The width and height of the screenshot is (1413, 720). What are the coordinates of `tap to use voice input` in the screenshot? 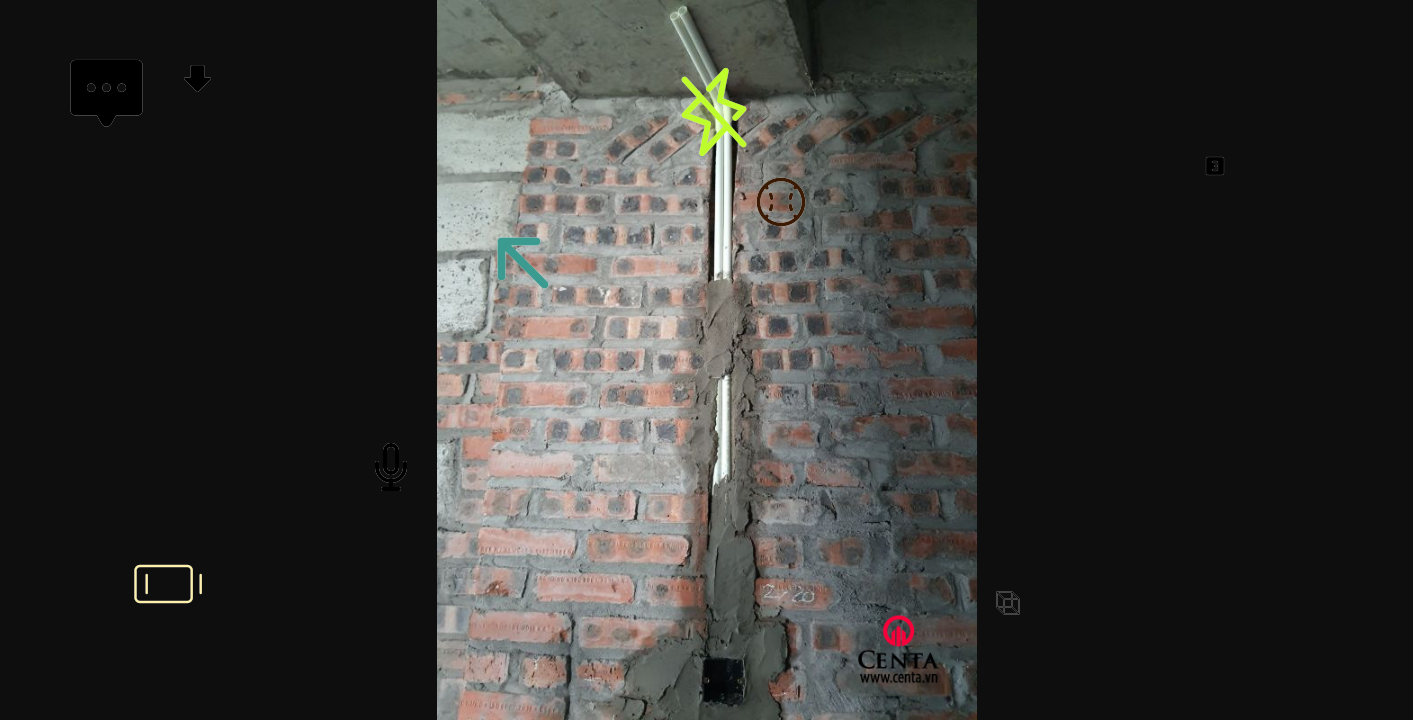 It's located at (391, 467).